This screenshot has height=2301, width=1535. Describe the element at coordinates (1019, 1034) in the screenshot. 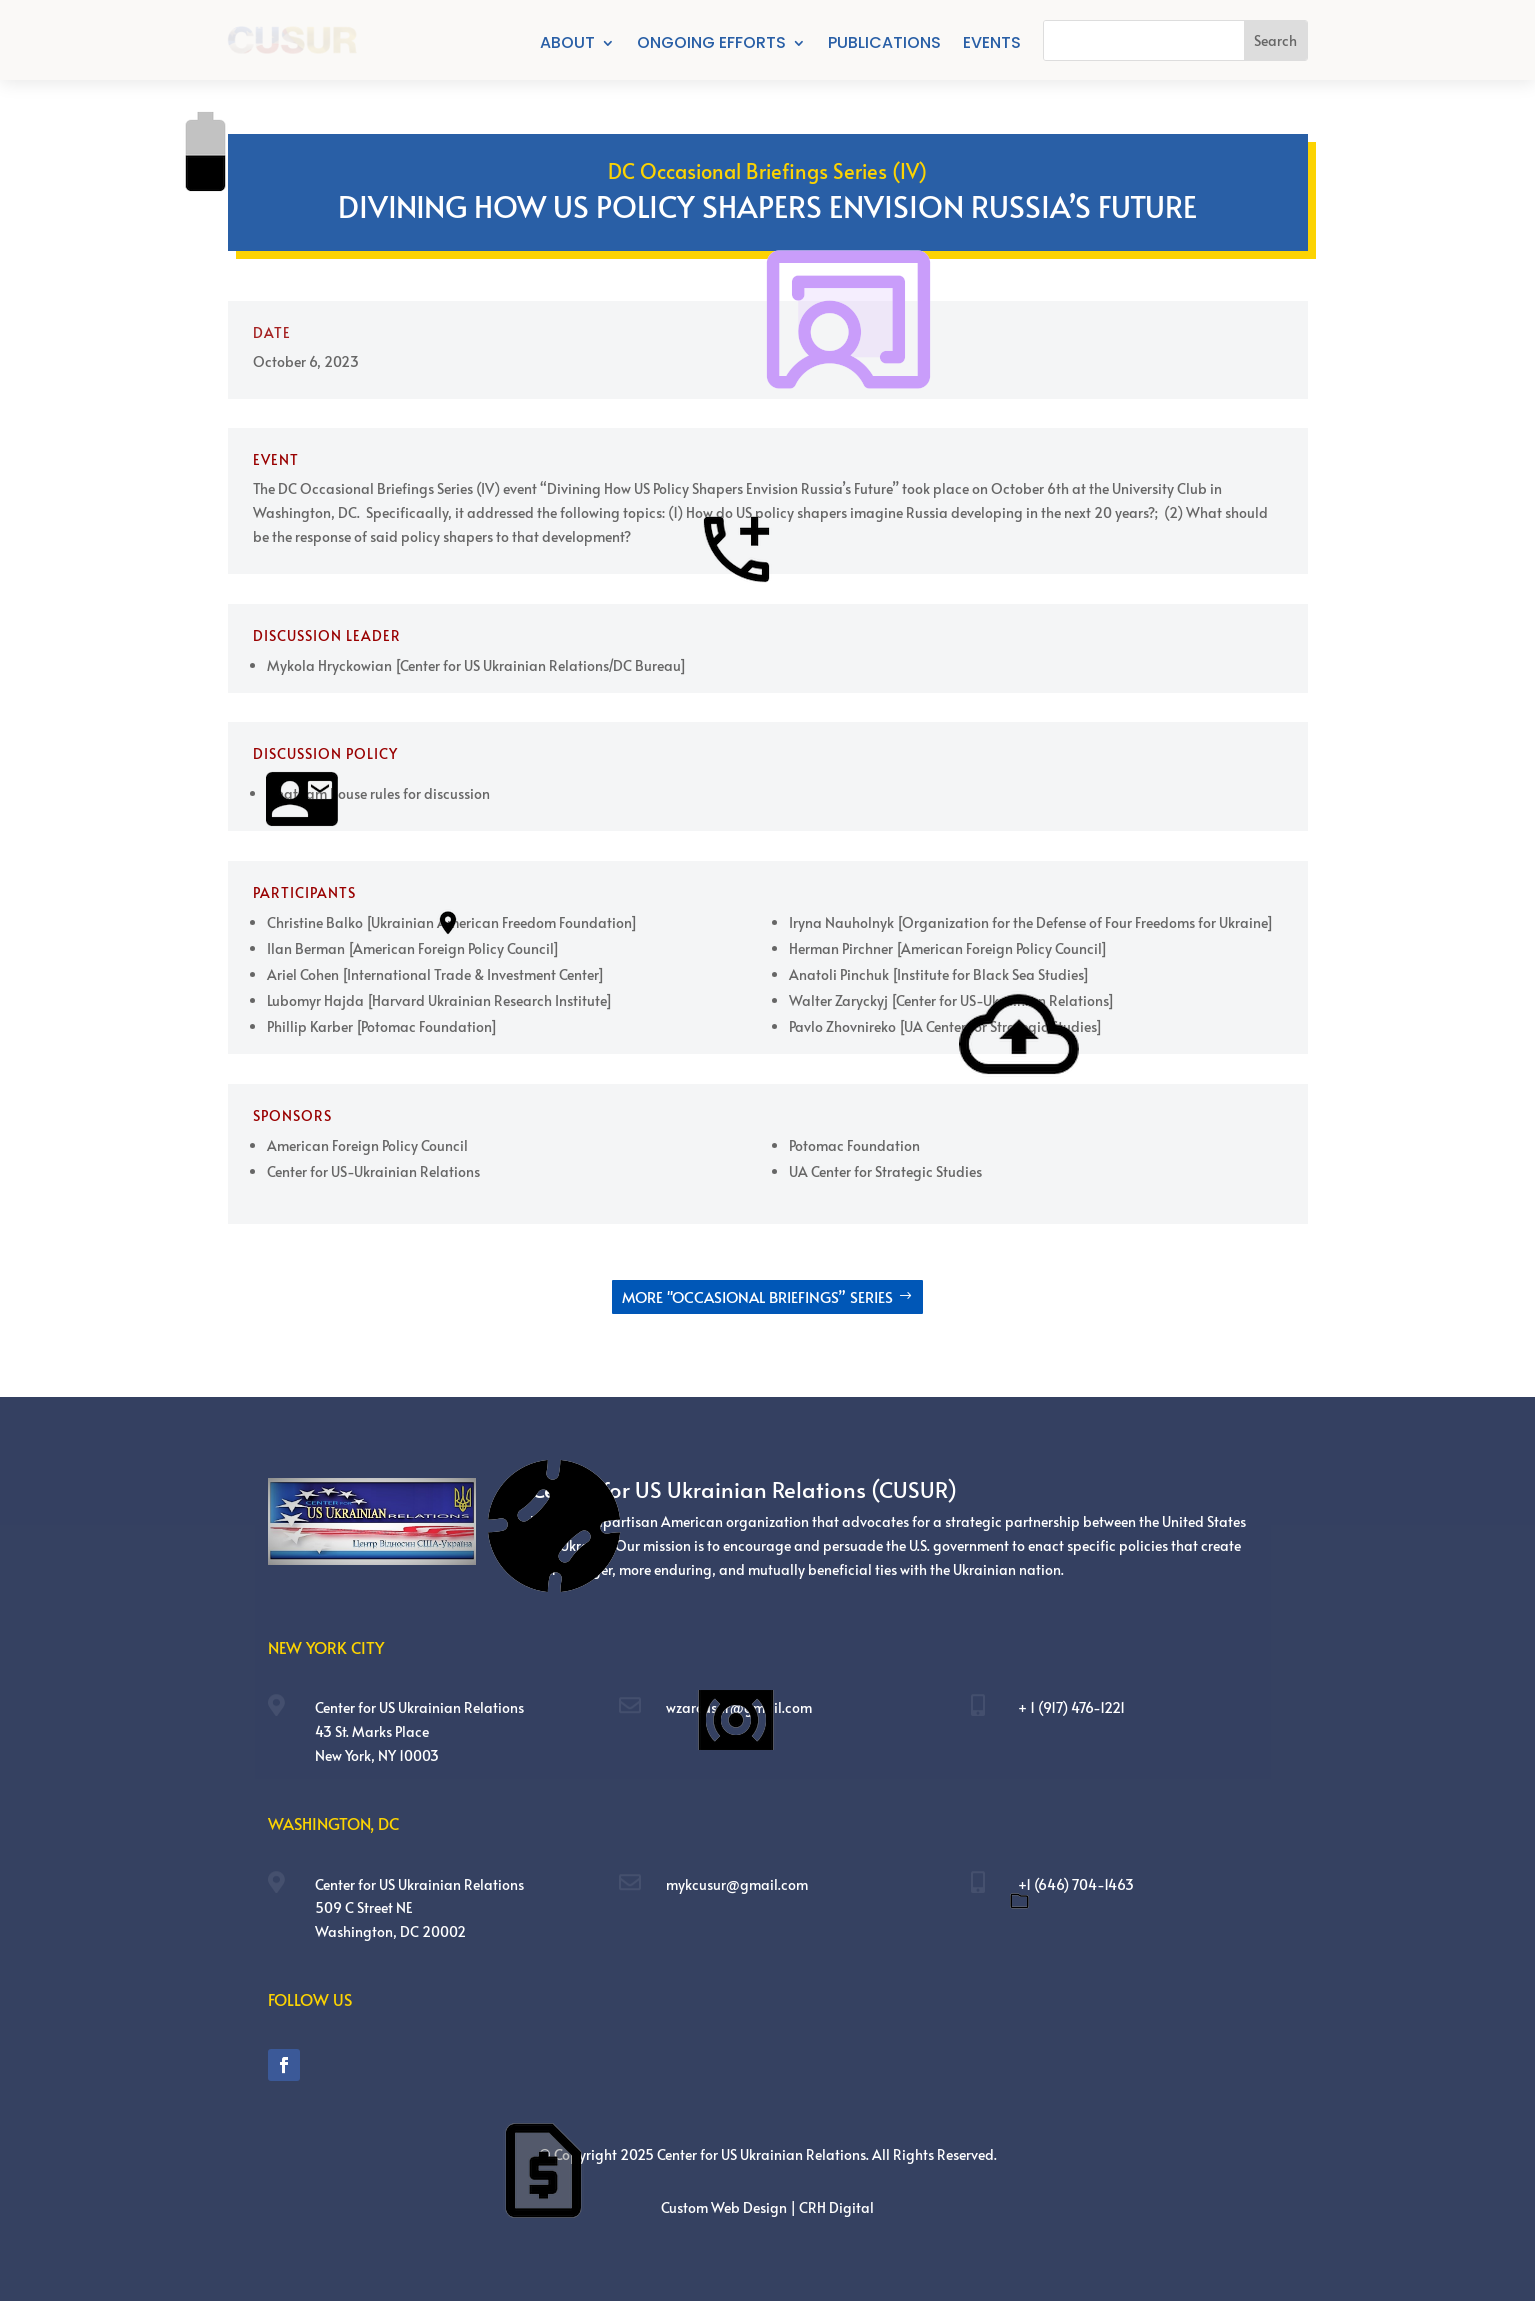

I see `upload file to cloud storage` at that location.